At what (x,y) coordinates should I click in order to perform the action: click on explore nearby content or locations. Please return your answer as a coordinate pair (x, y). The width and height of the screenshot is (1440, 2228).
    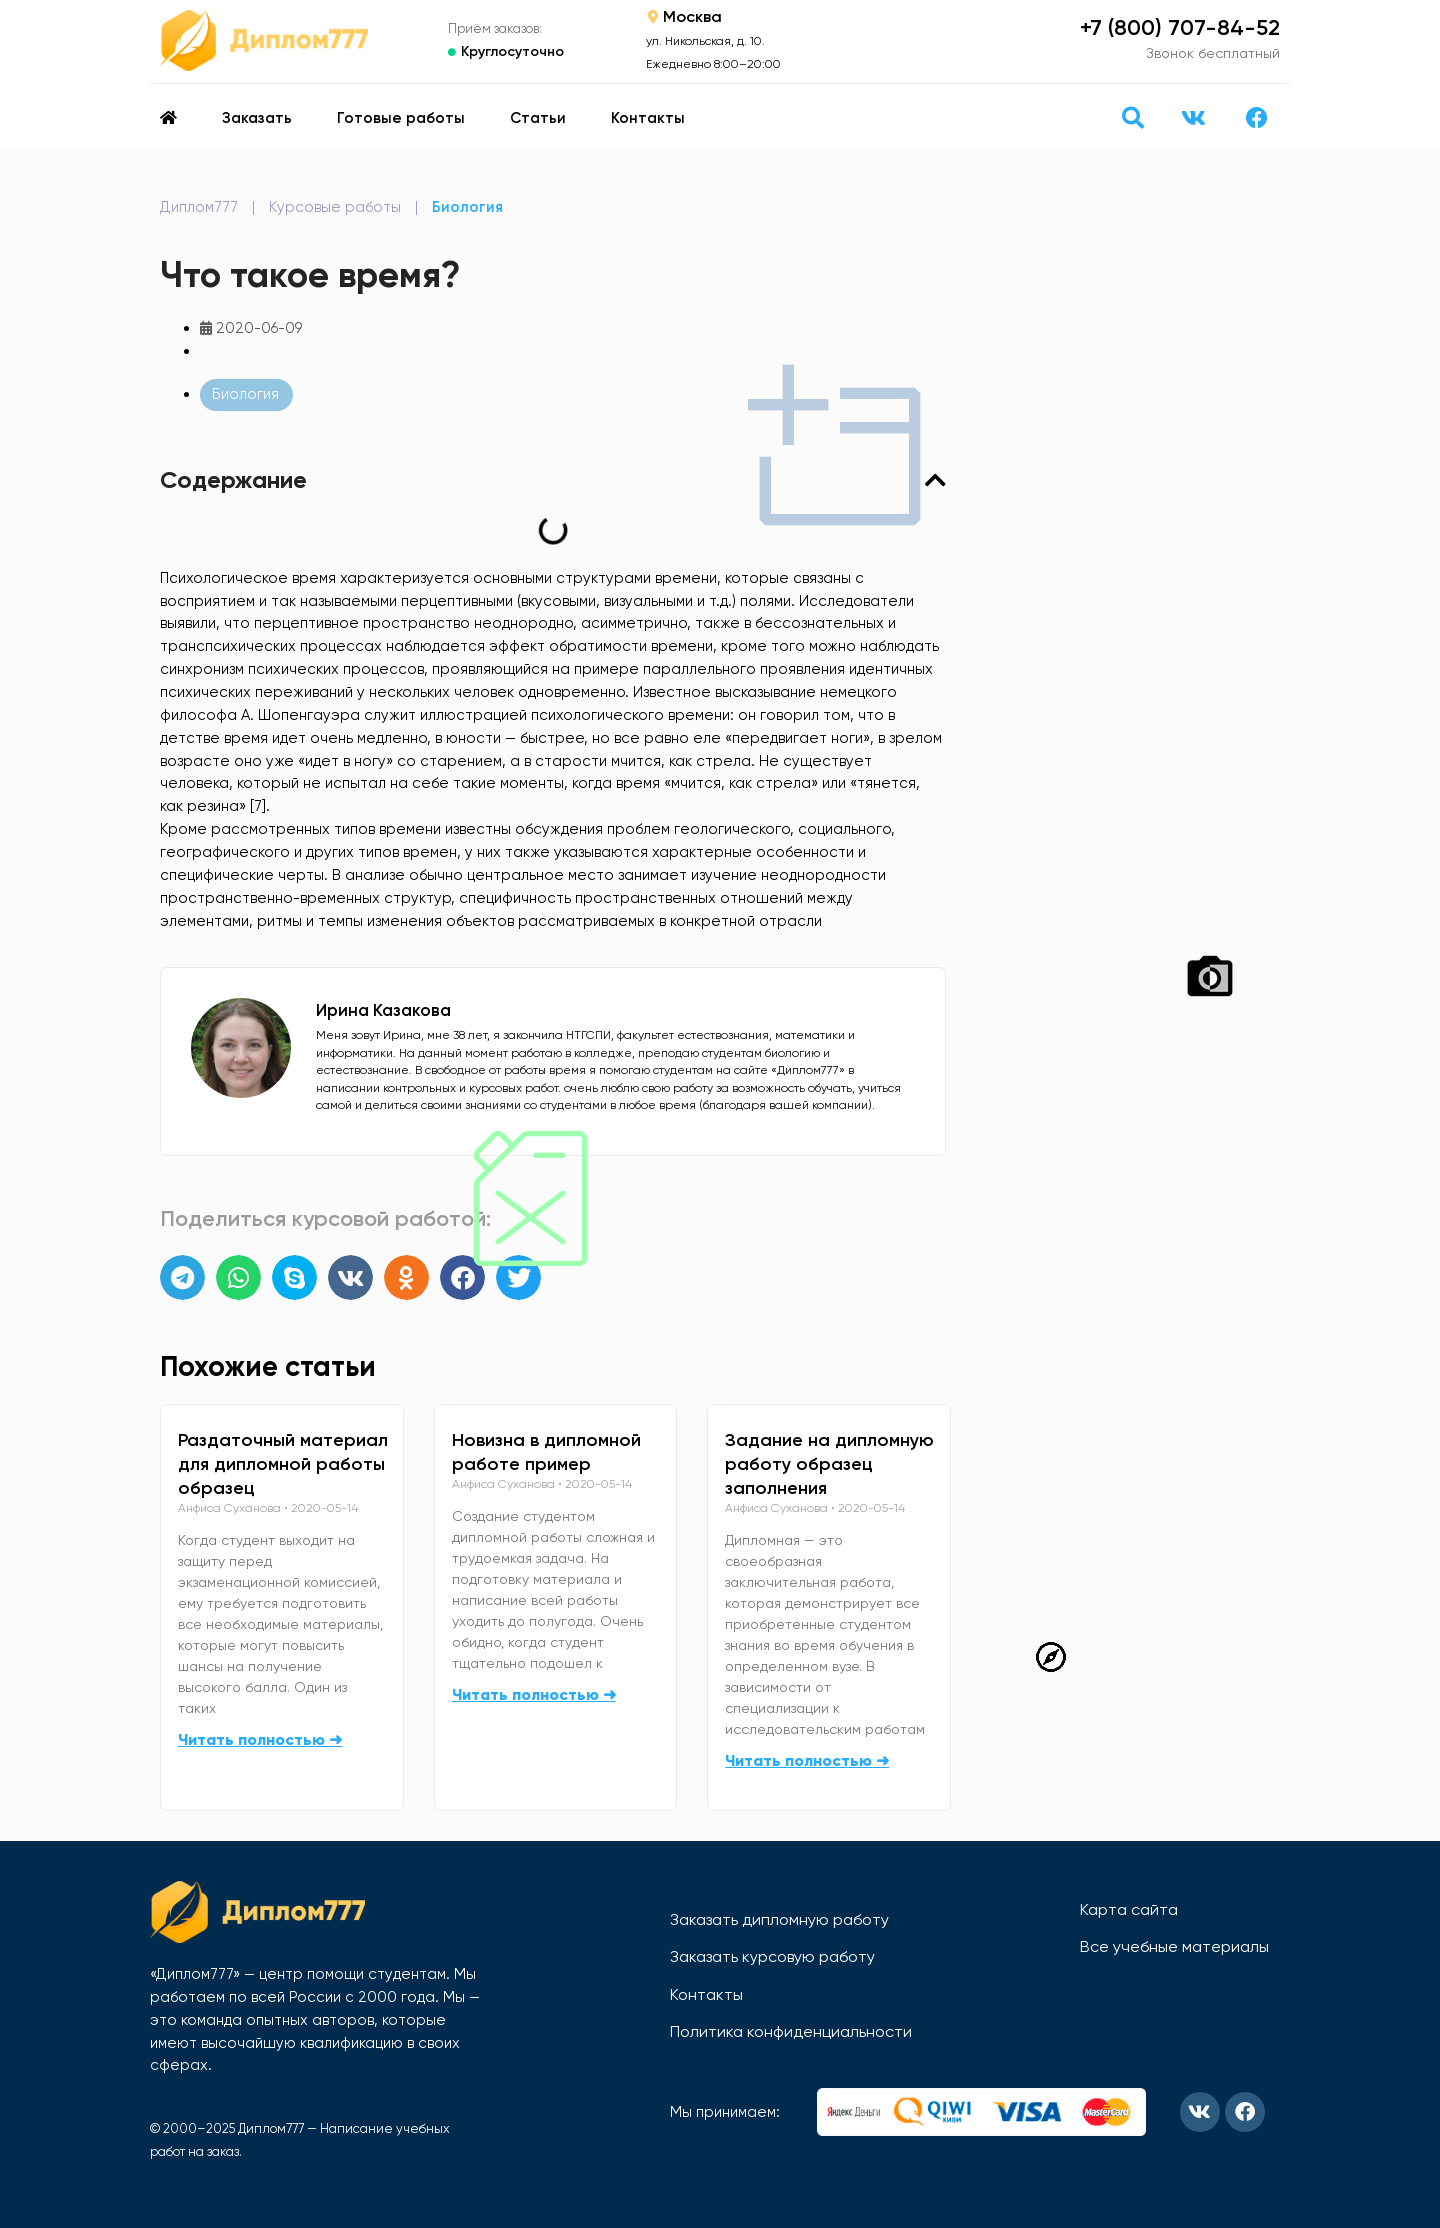
    Looking at the image, I should click on (1051, 1657).